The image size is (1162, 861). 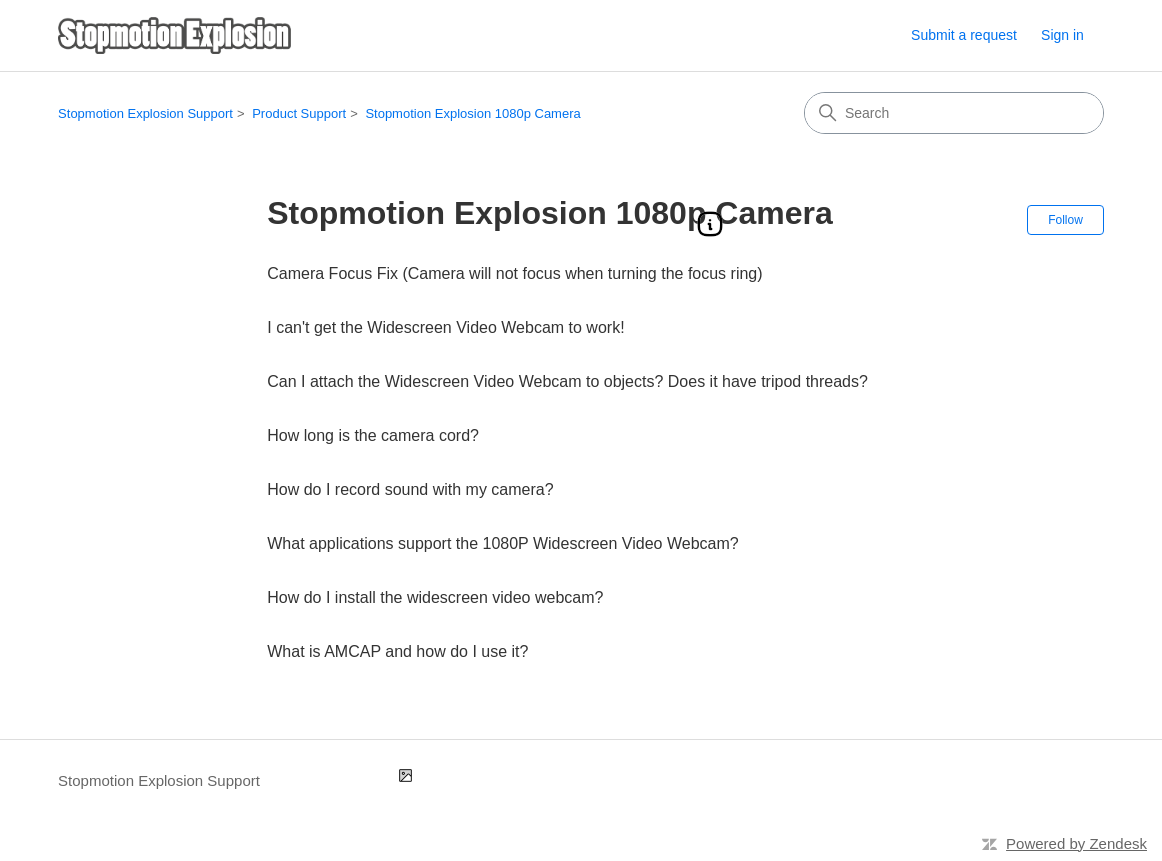 What do you see at coordinates (710, 224) in the screenshot?
I see `view more information or details` at bounding box center [710, 224].